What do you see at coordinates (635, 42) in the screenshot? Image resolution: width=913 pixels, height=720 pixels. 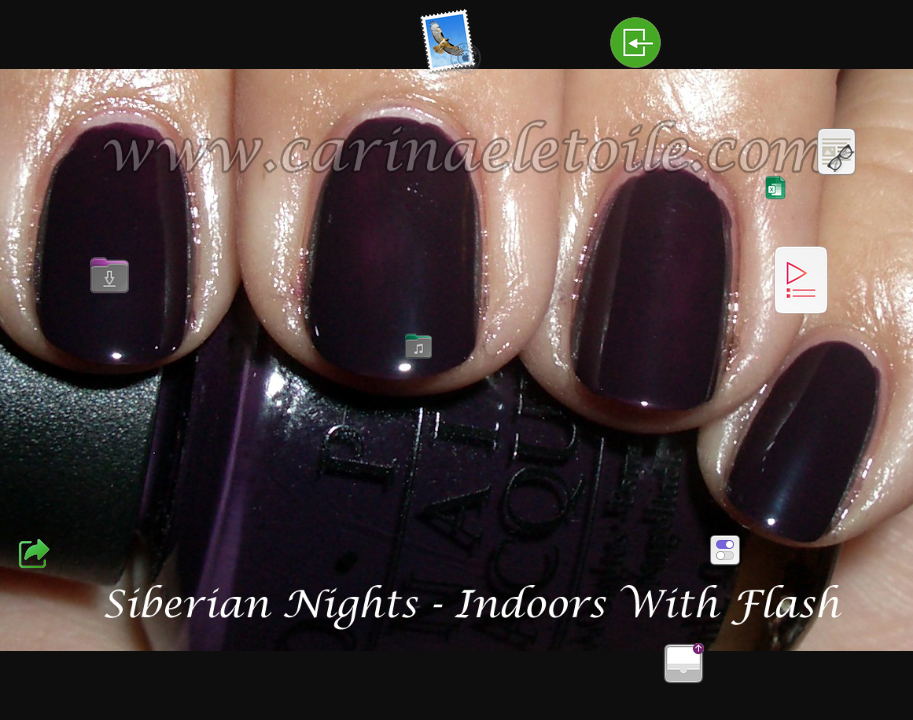 I see `log out of the current user session` at bounding box center [635, 42].